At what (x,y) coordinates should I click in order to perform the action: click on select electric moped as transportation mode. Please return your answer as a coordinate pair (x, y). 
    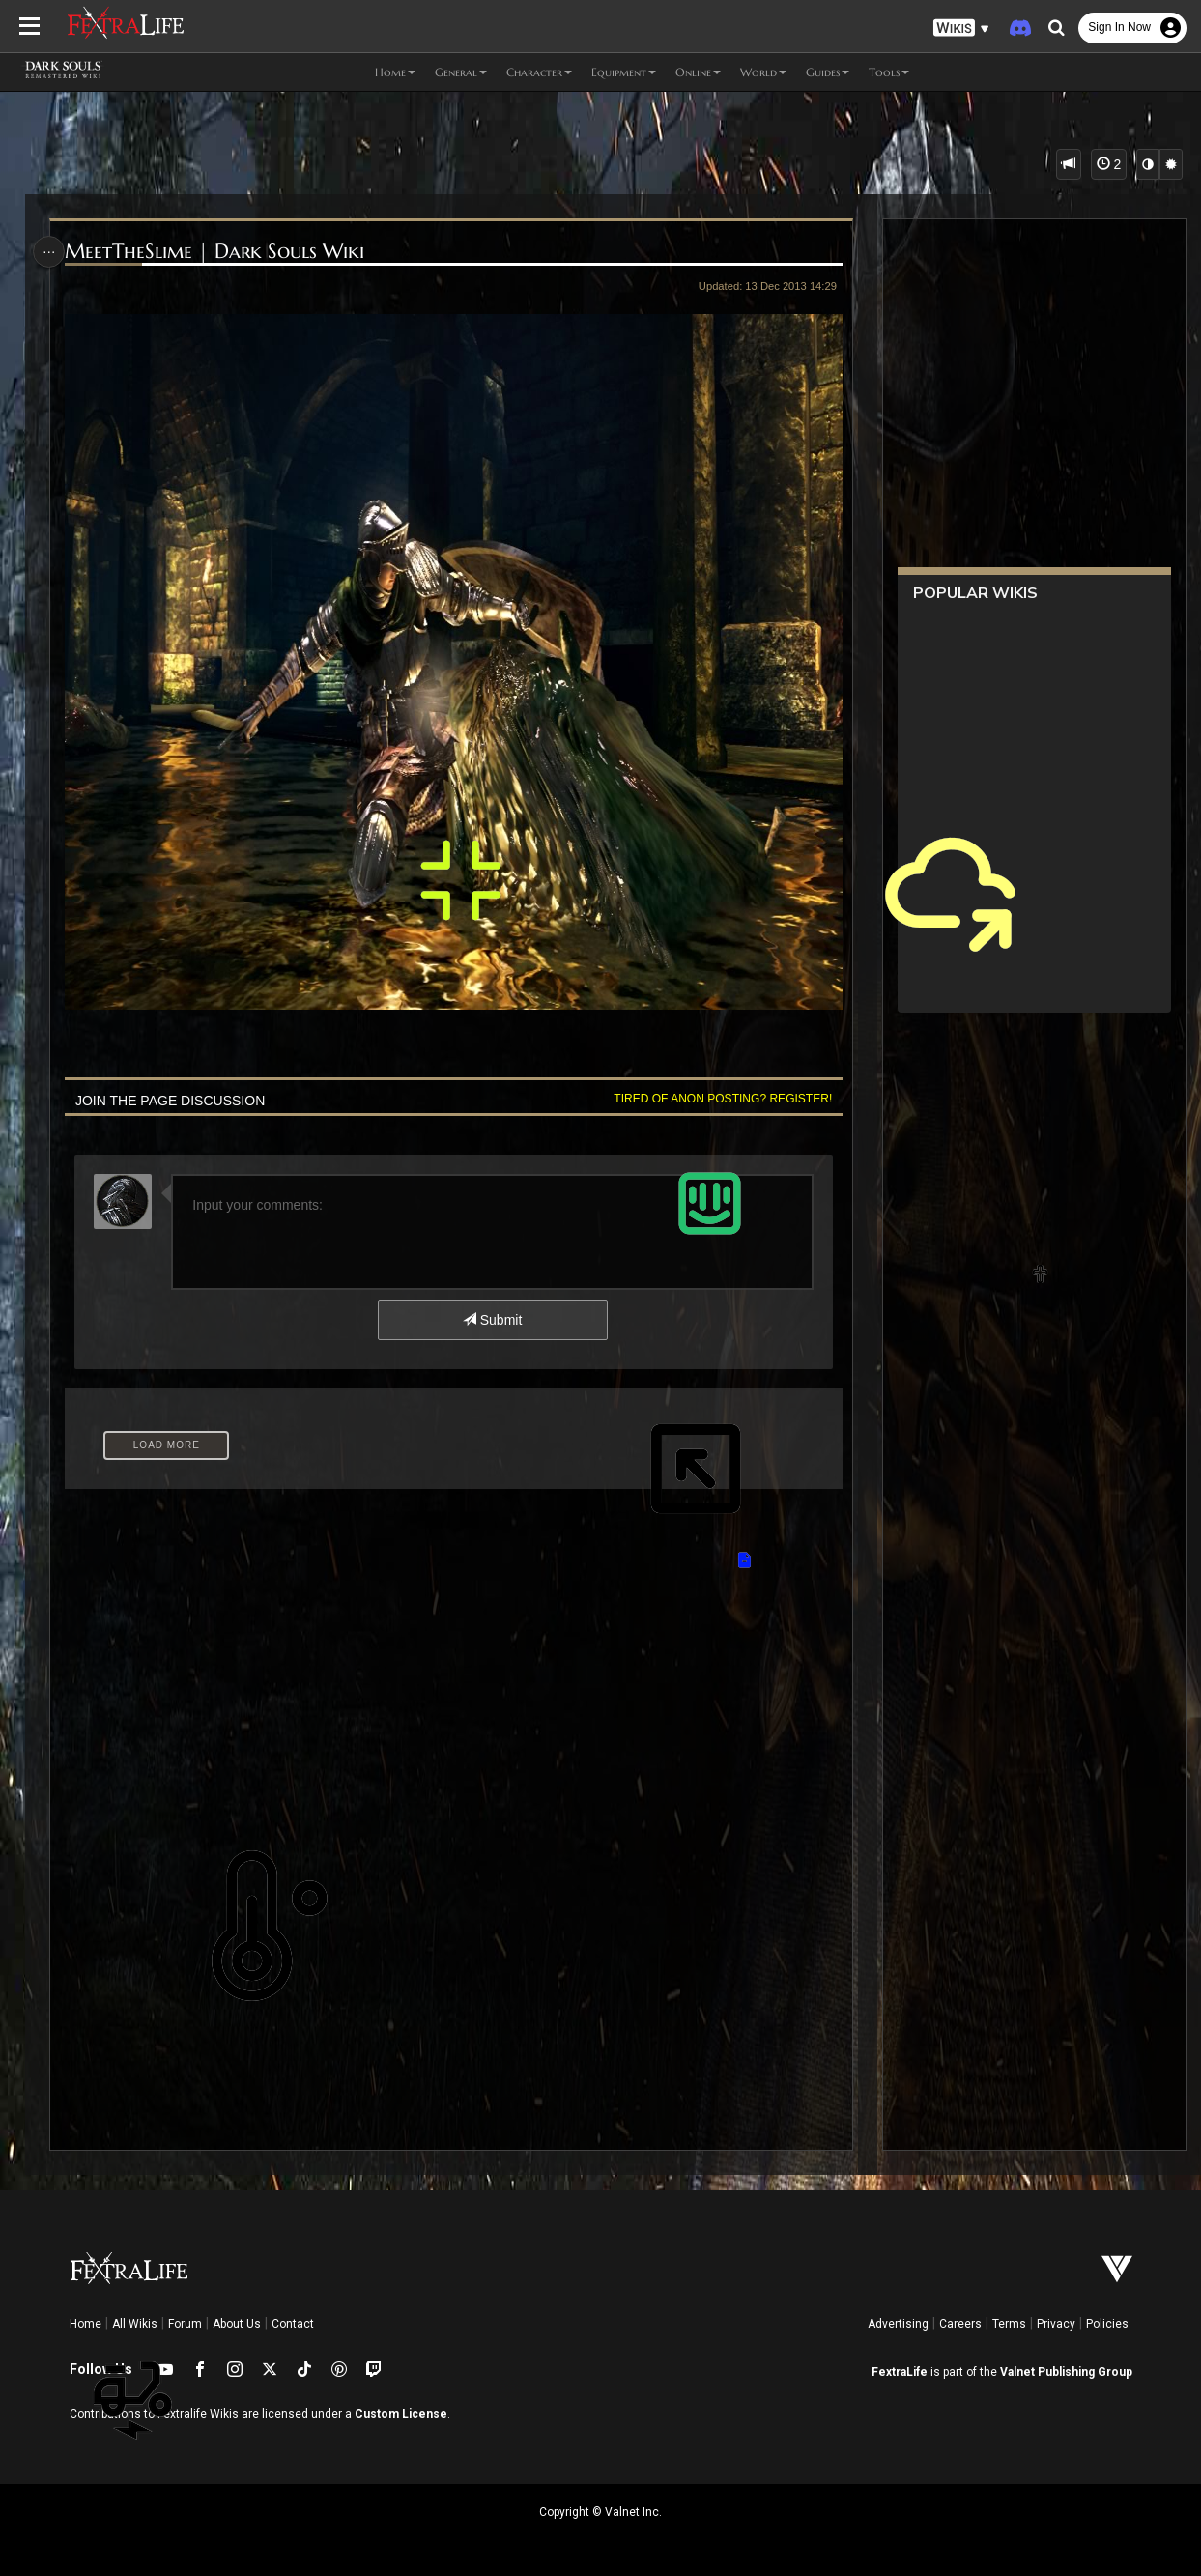
    Looking at the image, I should click on (132, 2396).